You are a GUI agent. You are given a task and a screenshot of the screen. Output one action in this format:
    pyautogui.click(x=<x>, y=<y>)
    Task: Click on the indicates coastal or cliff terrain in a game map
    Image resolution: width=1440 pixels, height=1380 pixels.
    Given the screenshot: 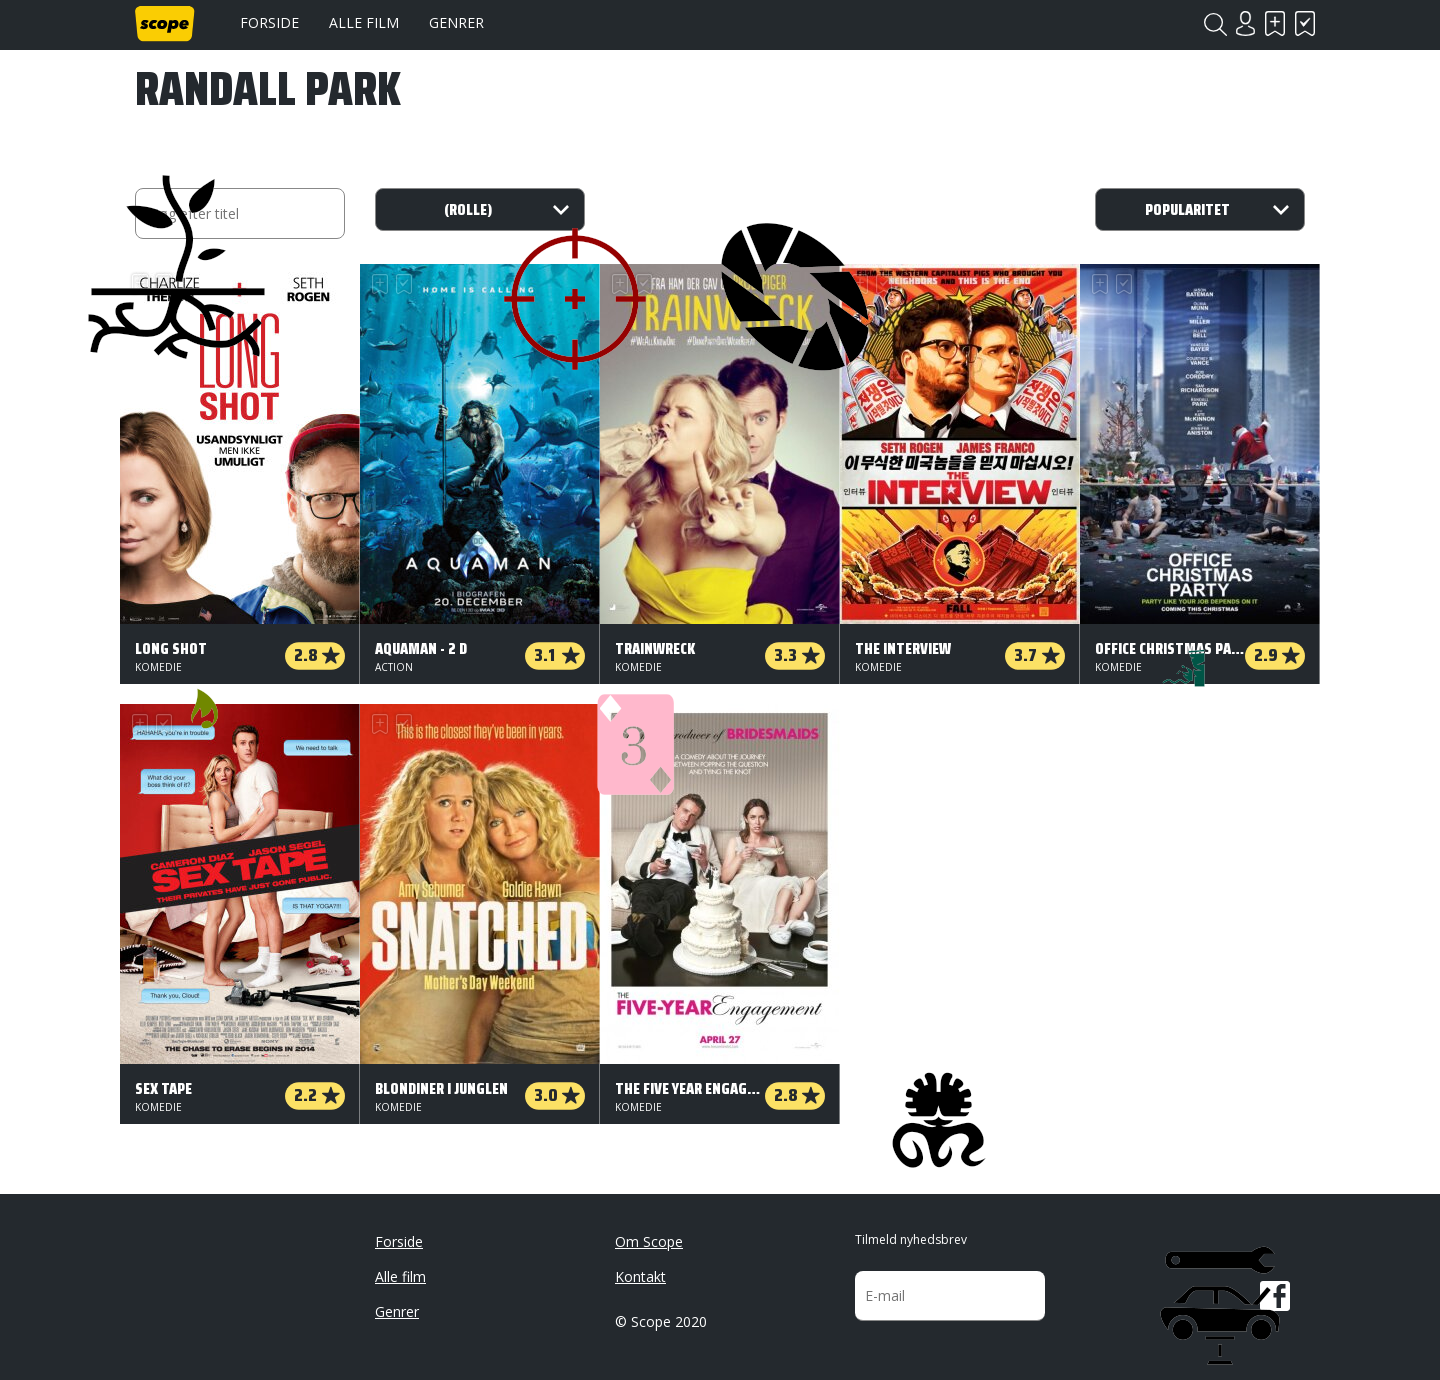 What is the action you would take?
    pyautogui.click(x=1183, y=665)
    